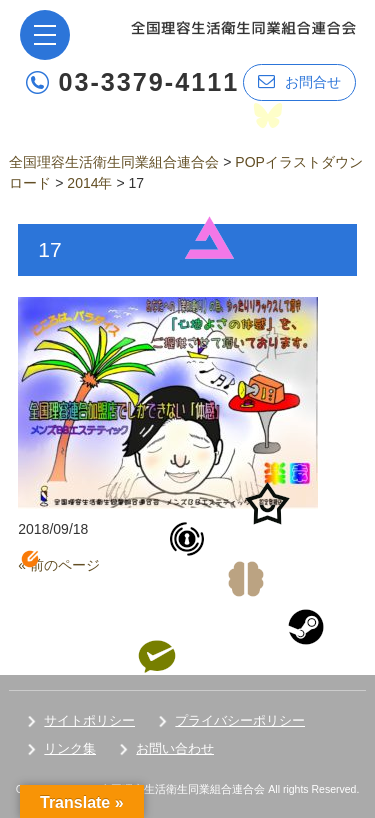 The width and height of the screenshot is (375, 818). Describe the element at coordinates (246, 579) in the screenshot. I see `access mental health or wellness features` at that location.